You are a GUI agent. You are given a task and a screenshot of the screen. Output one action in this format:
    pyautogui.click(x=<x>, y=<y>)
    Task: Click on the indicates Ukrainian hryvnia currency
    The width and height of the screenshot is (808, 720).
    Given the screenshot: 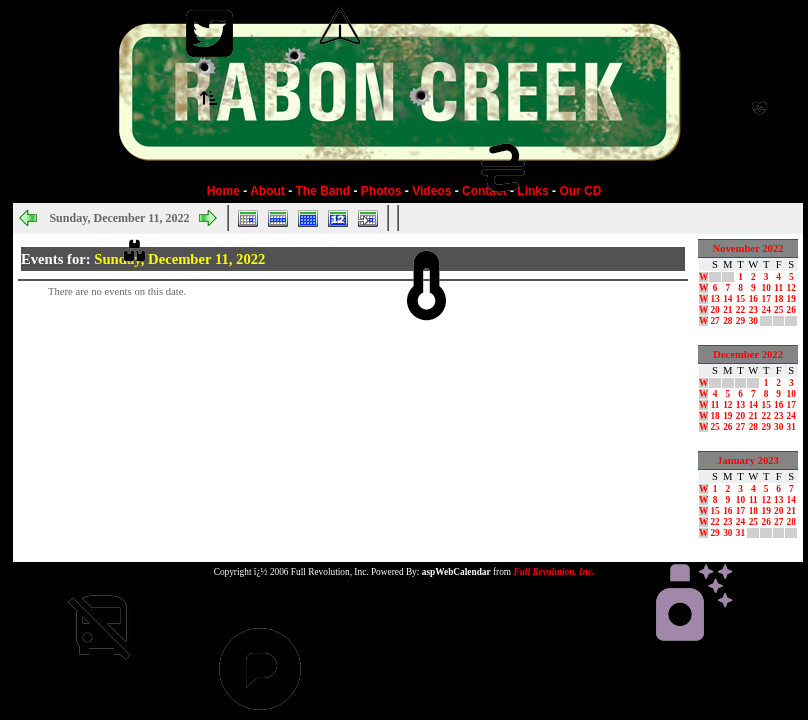 What is the action you would take?
    pyautogui.click(x=503, y=168)
    